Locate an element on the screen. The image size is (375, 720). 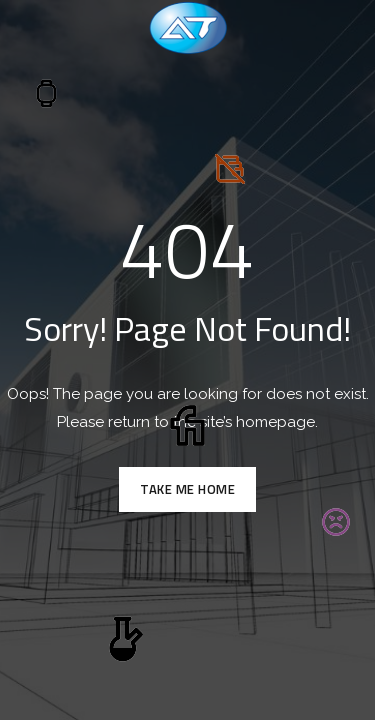
access smoking or cannabis-related content is located at coordinates (125, 639).